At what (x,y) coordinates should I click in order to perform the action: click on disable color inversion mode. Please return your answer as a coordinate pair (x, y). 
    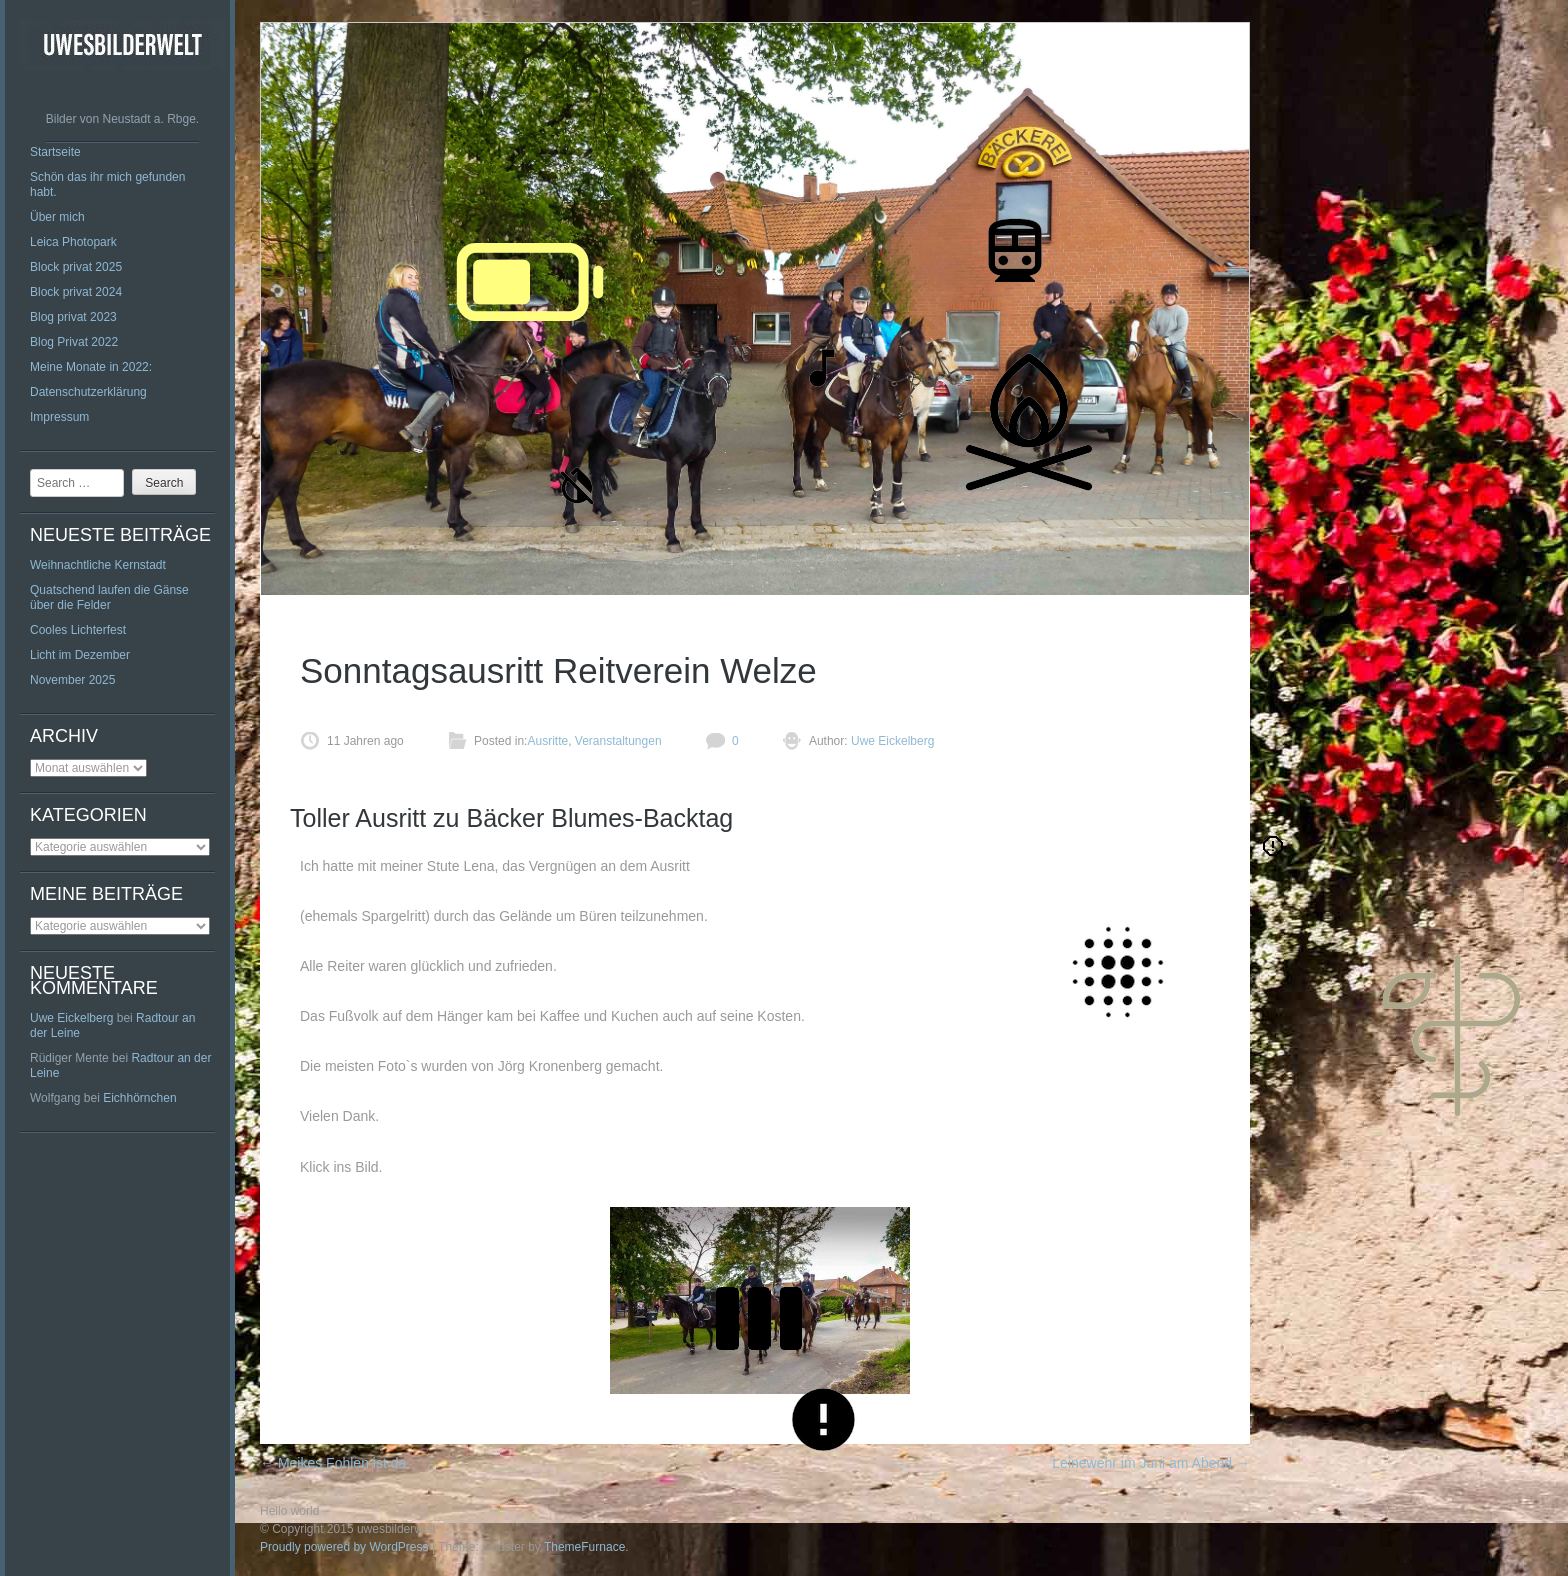
    Looking at the image, I should click on (577, 485).